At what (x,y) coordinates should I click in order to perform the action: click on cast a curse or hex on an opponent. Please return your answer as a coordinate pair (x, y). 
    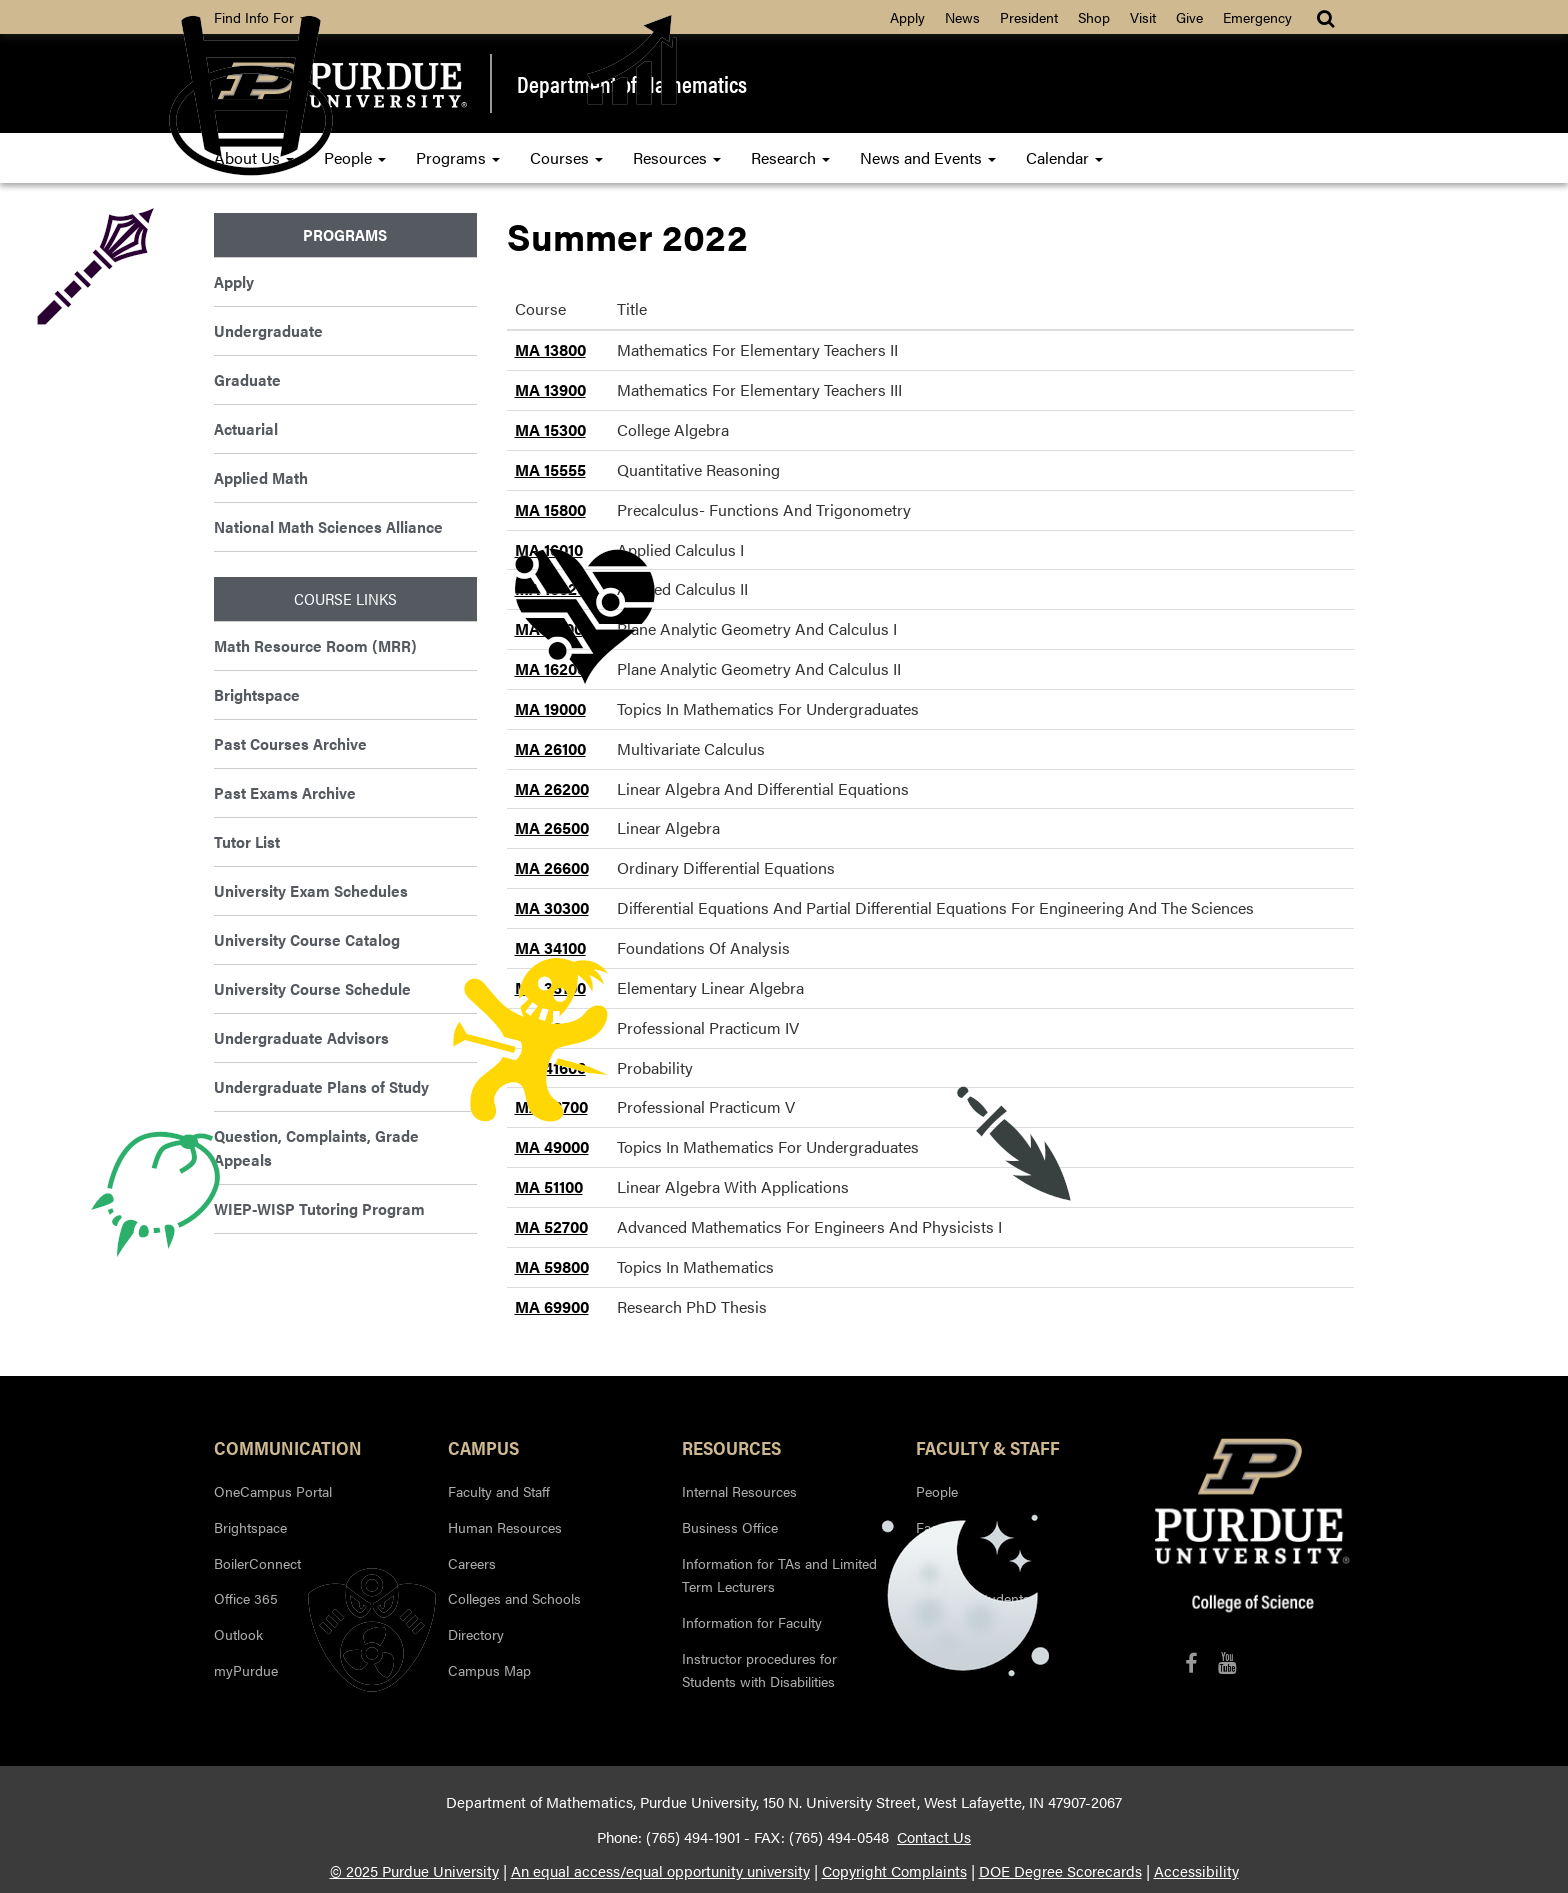
    Looking at the image, I should click on (533, 1039).